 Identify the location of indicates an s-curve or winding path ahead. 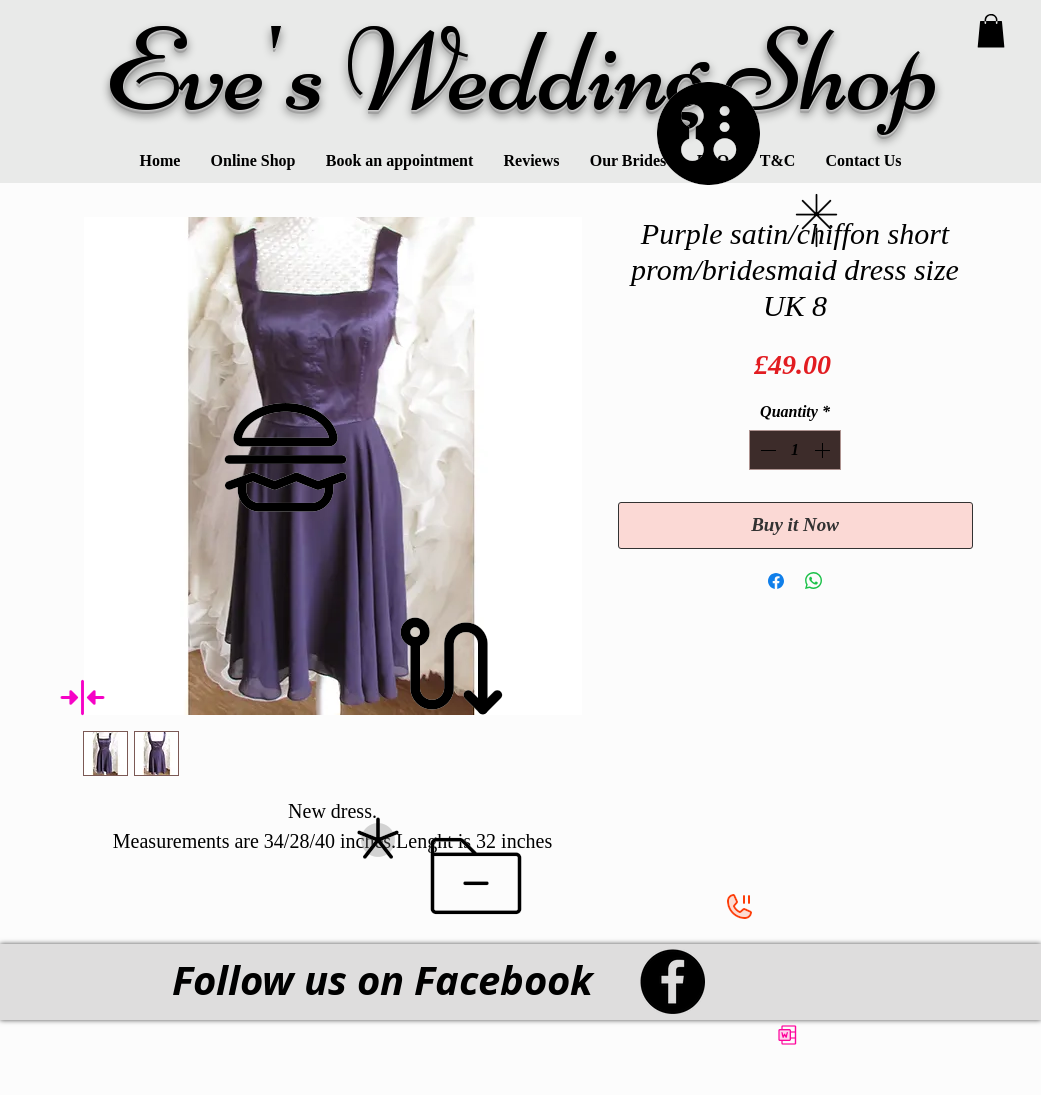
(449, 666).